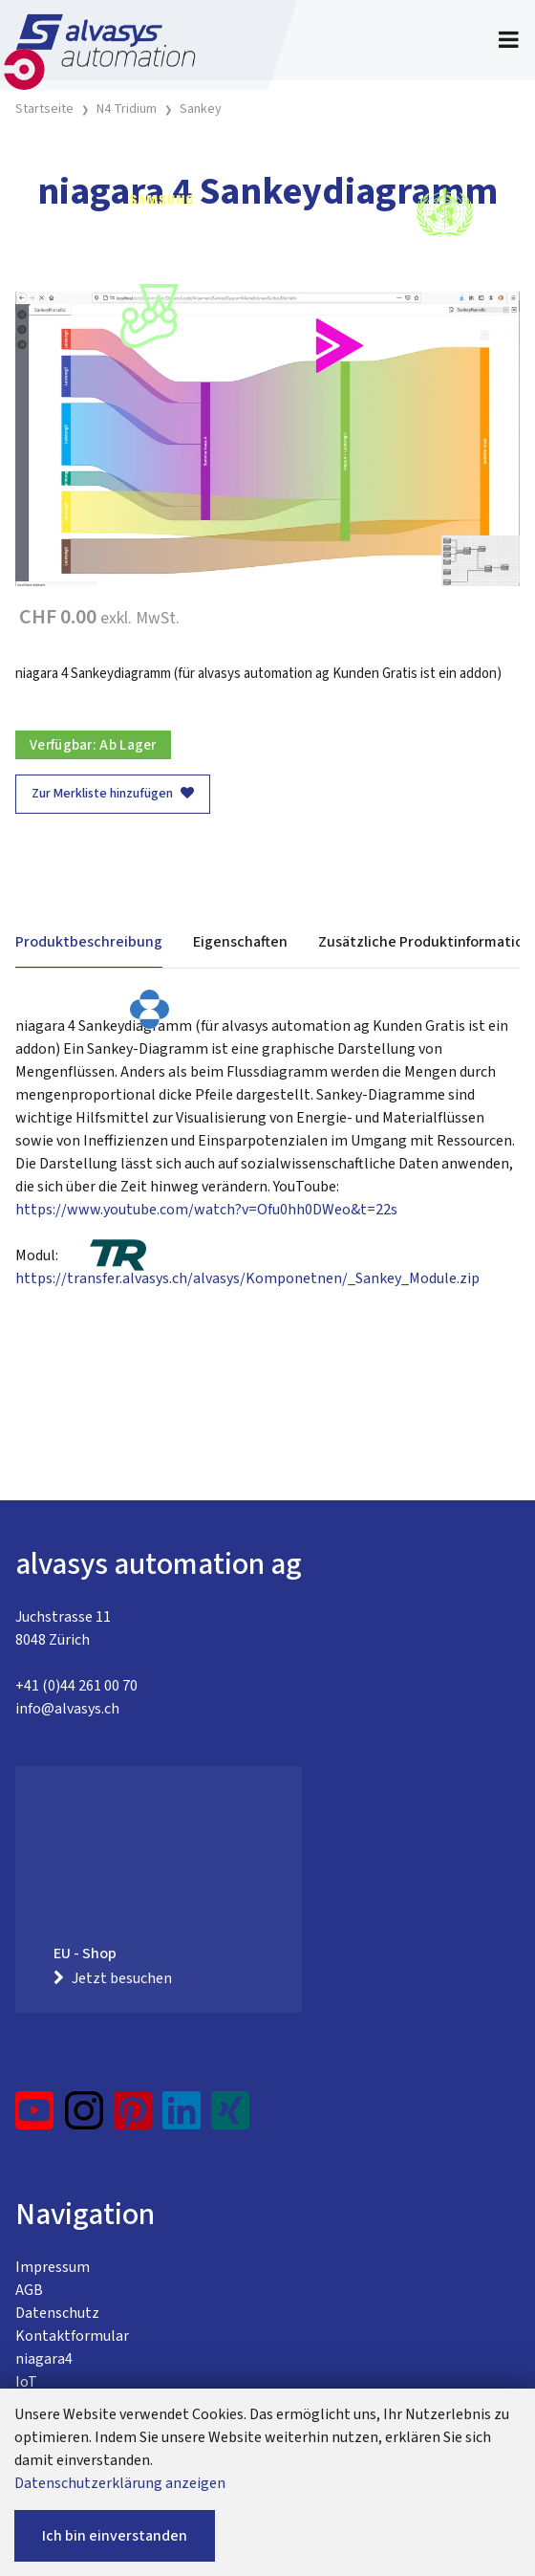 The width and height of the screenshot is (535, 2576). I want to click on Merck pharmaceutical company logo, so click(149, 1009).